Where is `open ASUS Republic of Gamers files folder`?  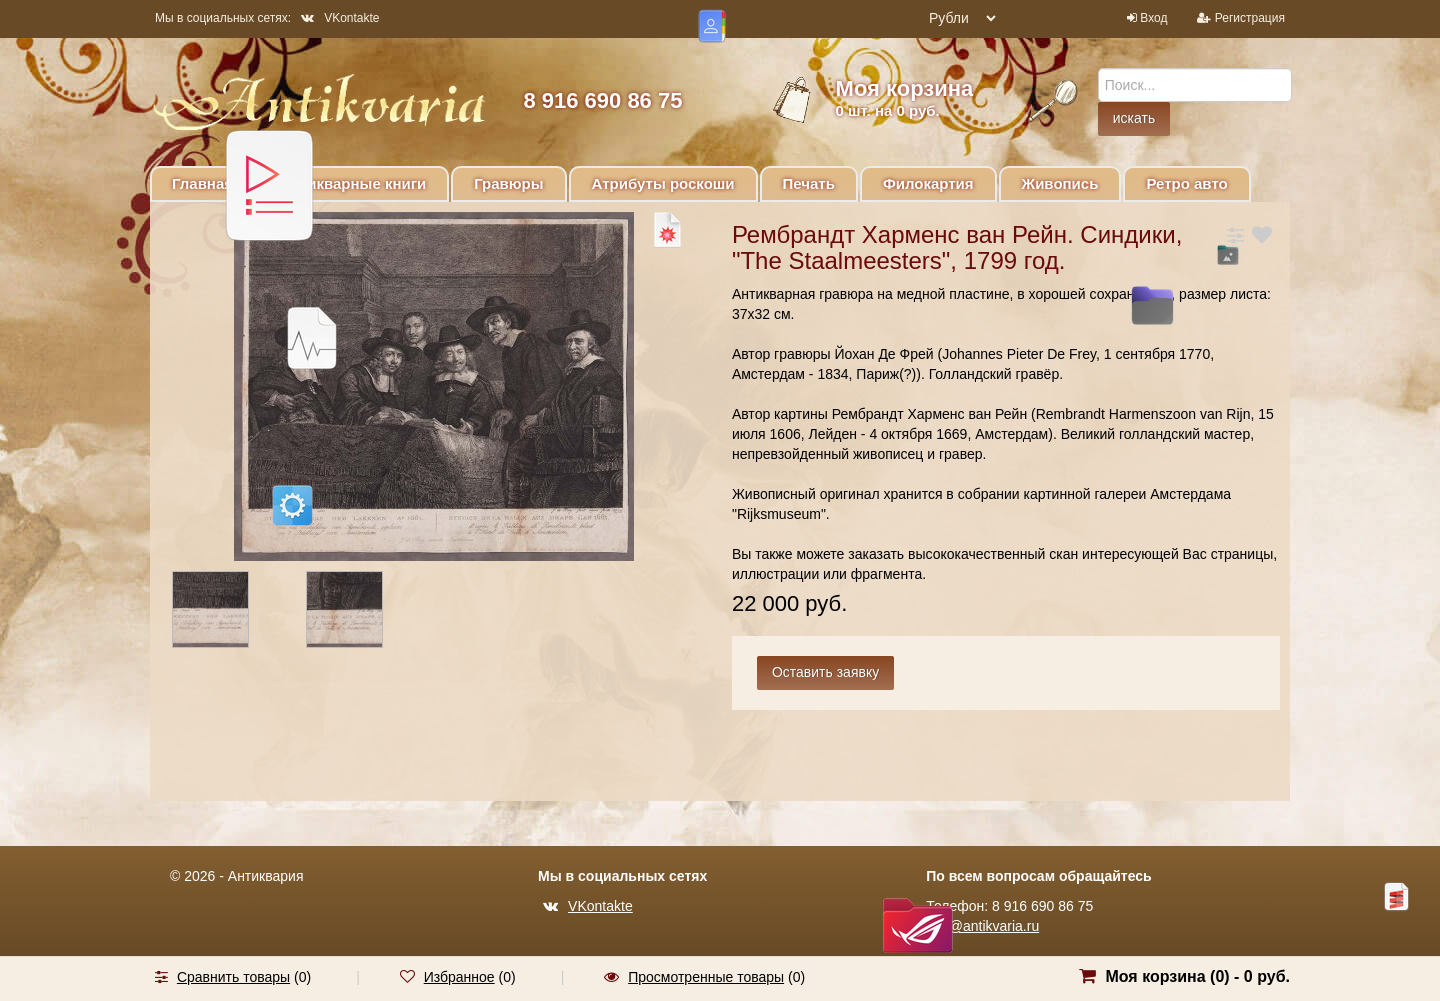
open ASUS Republic of Gamers files folder is located at coordinates (917, 927).